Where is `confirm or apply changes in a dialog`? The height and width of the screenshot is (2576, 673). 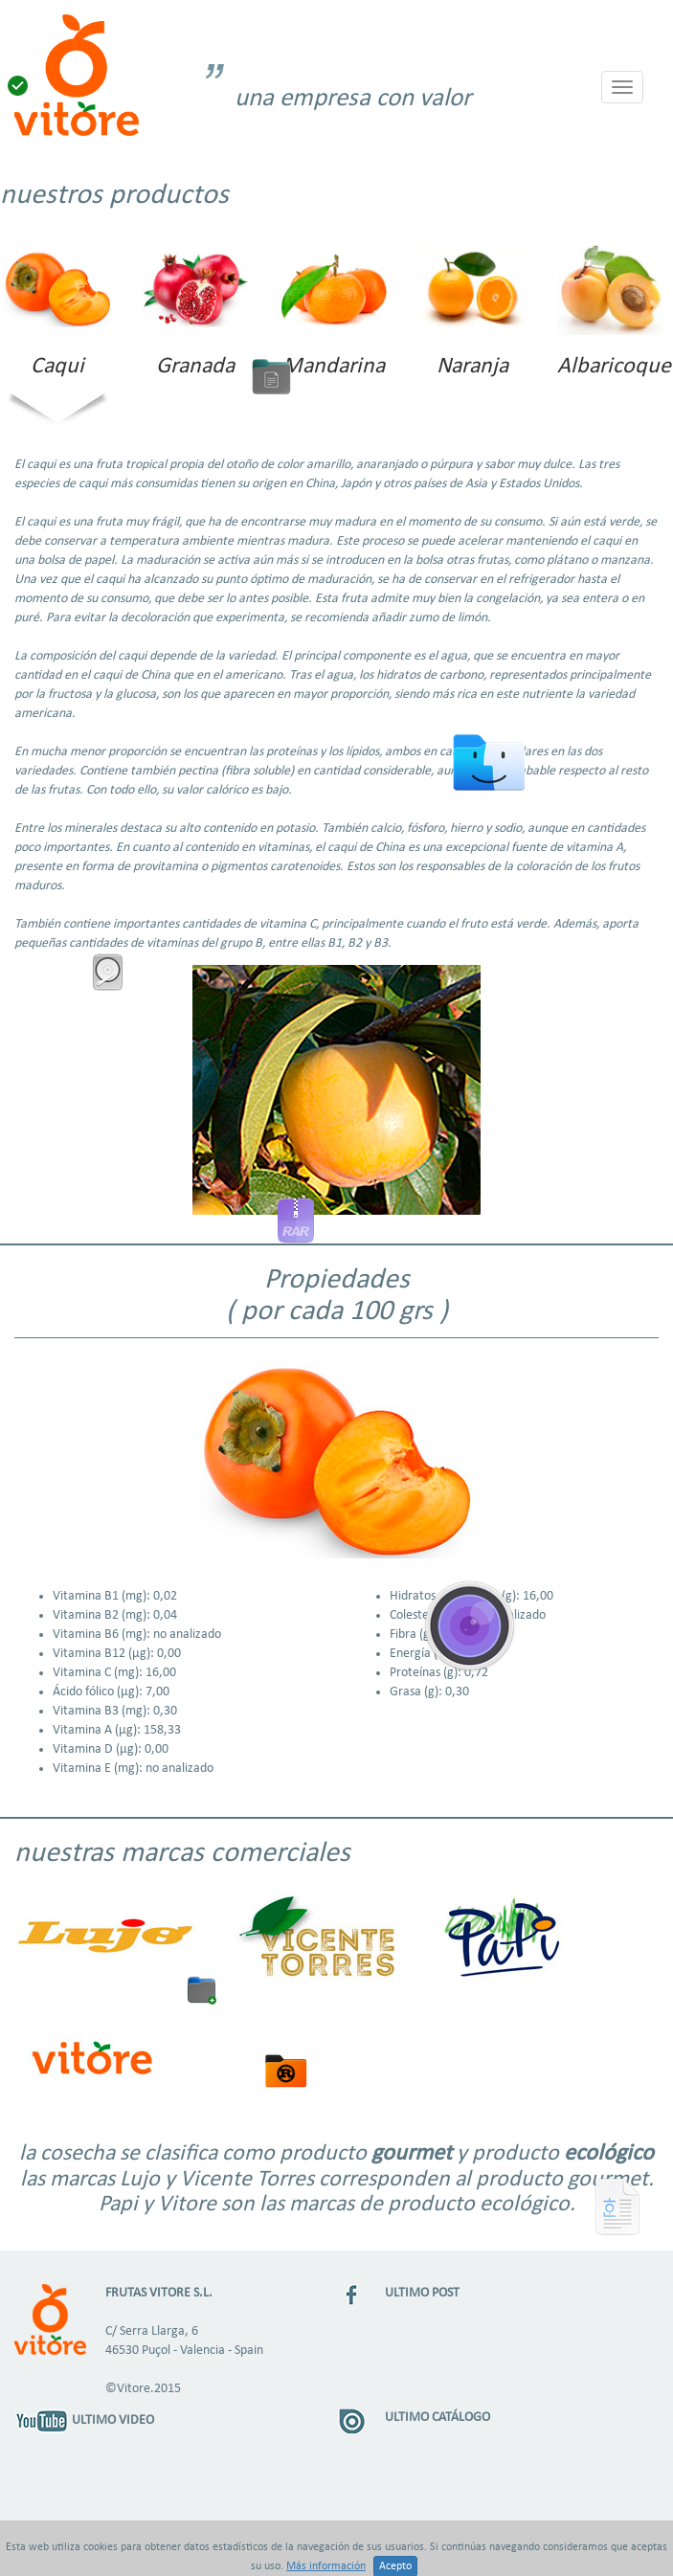
confirm or apply changes in a dialog is located at coordinates (17, 85).